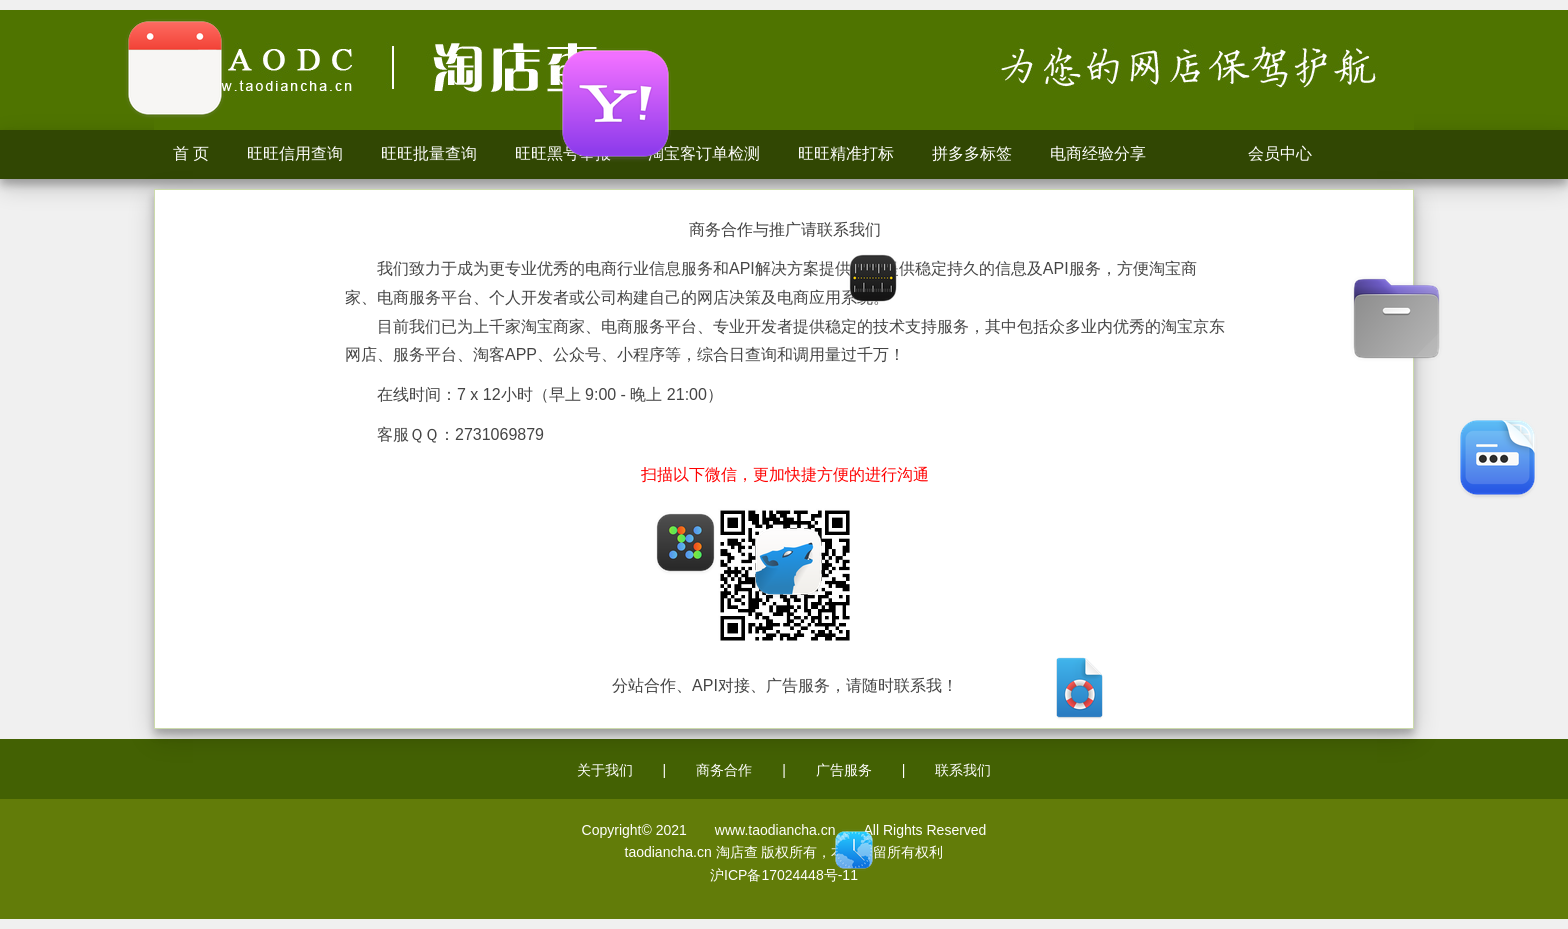 The width and height of the screenshot is (1568, 929). I want to click on open network time protocol settings, so click(854, 850).